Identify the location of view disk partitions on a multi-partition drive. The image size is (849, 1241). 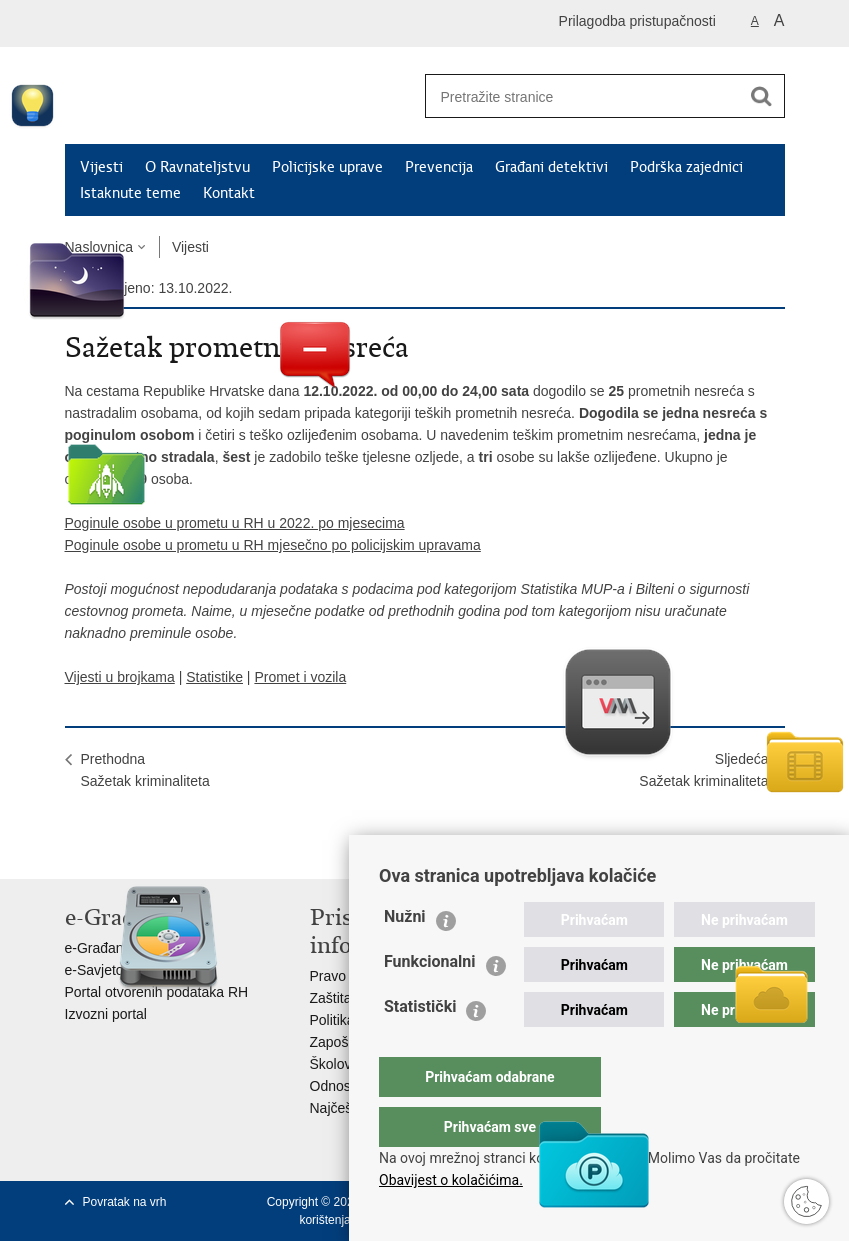
(168, 936).